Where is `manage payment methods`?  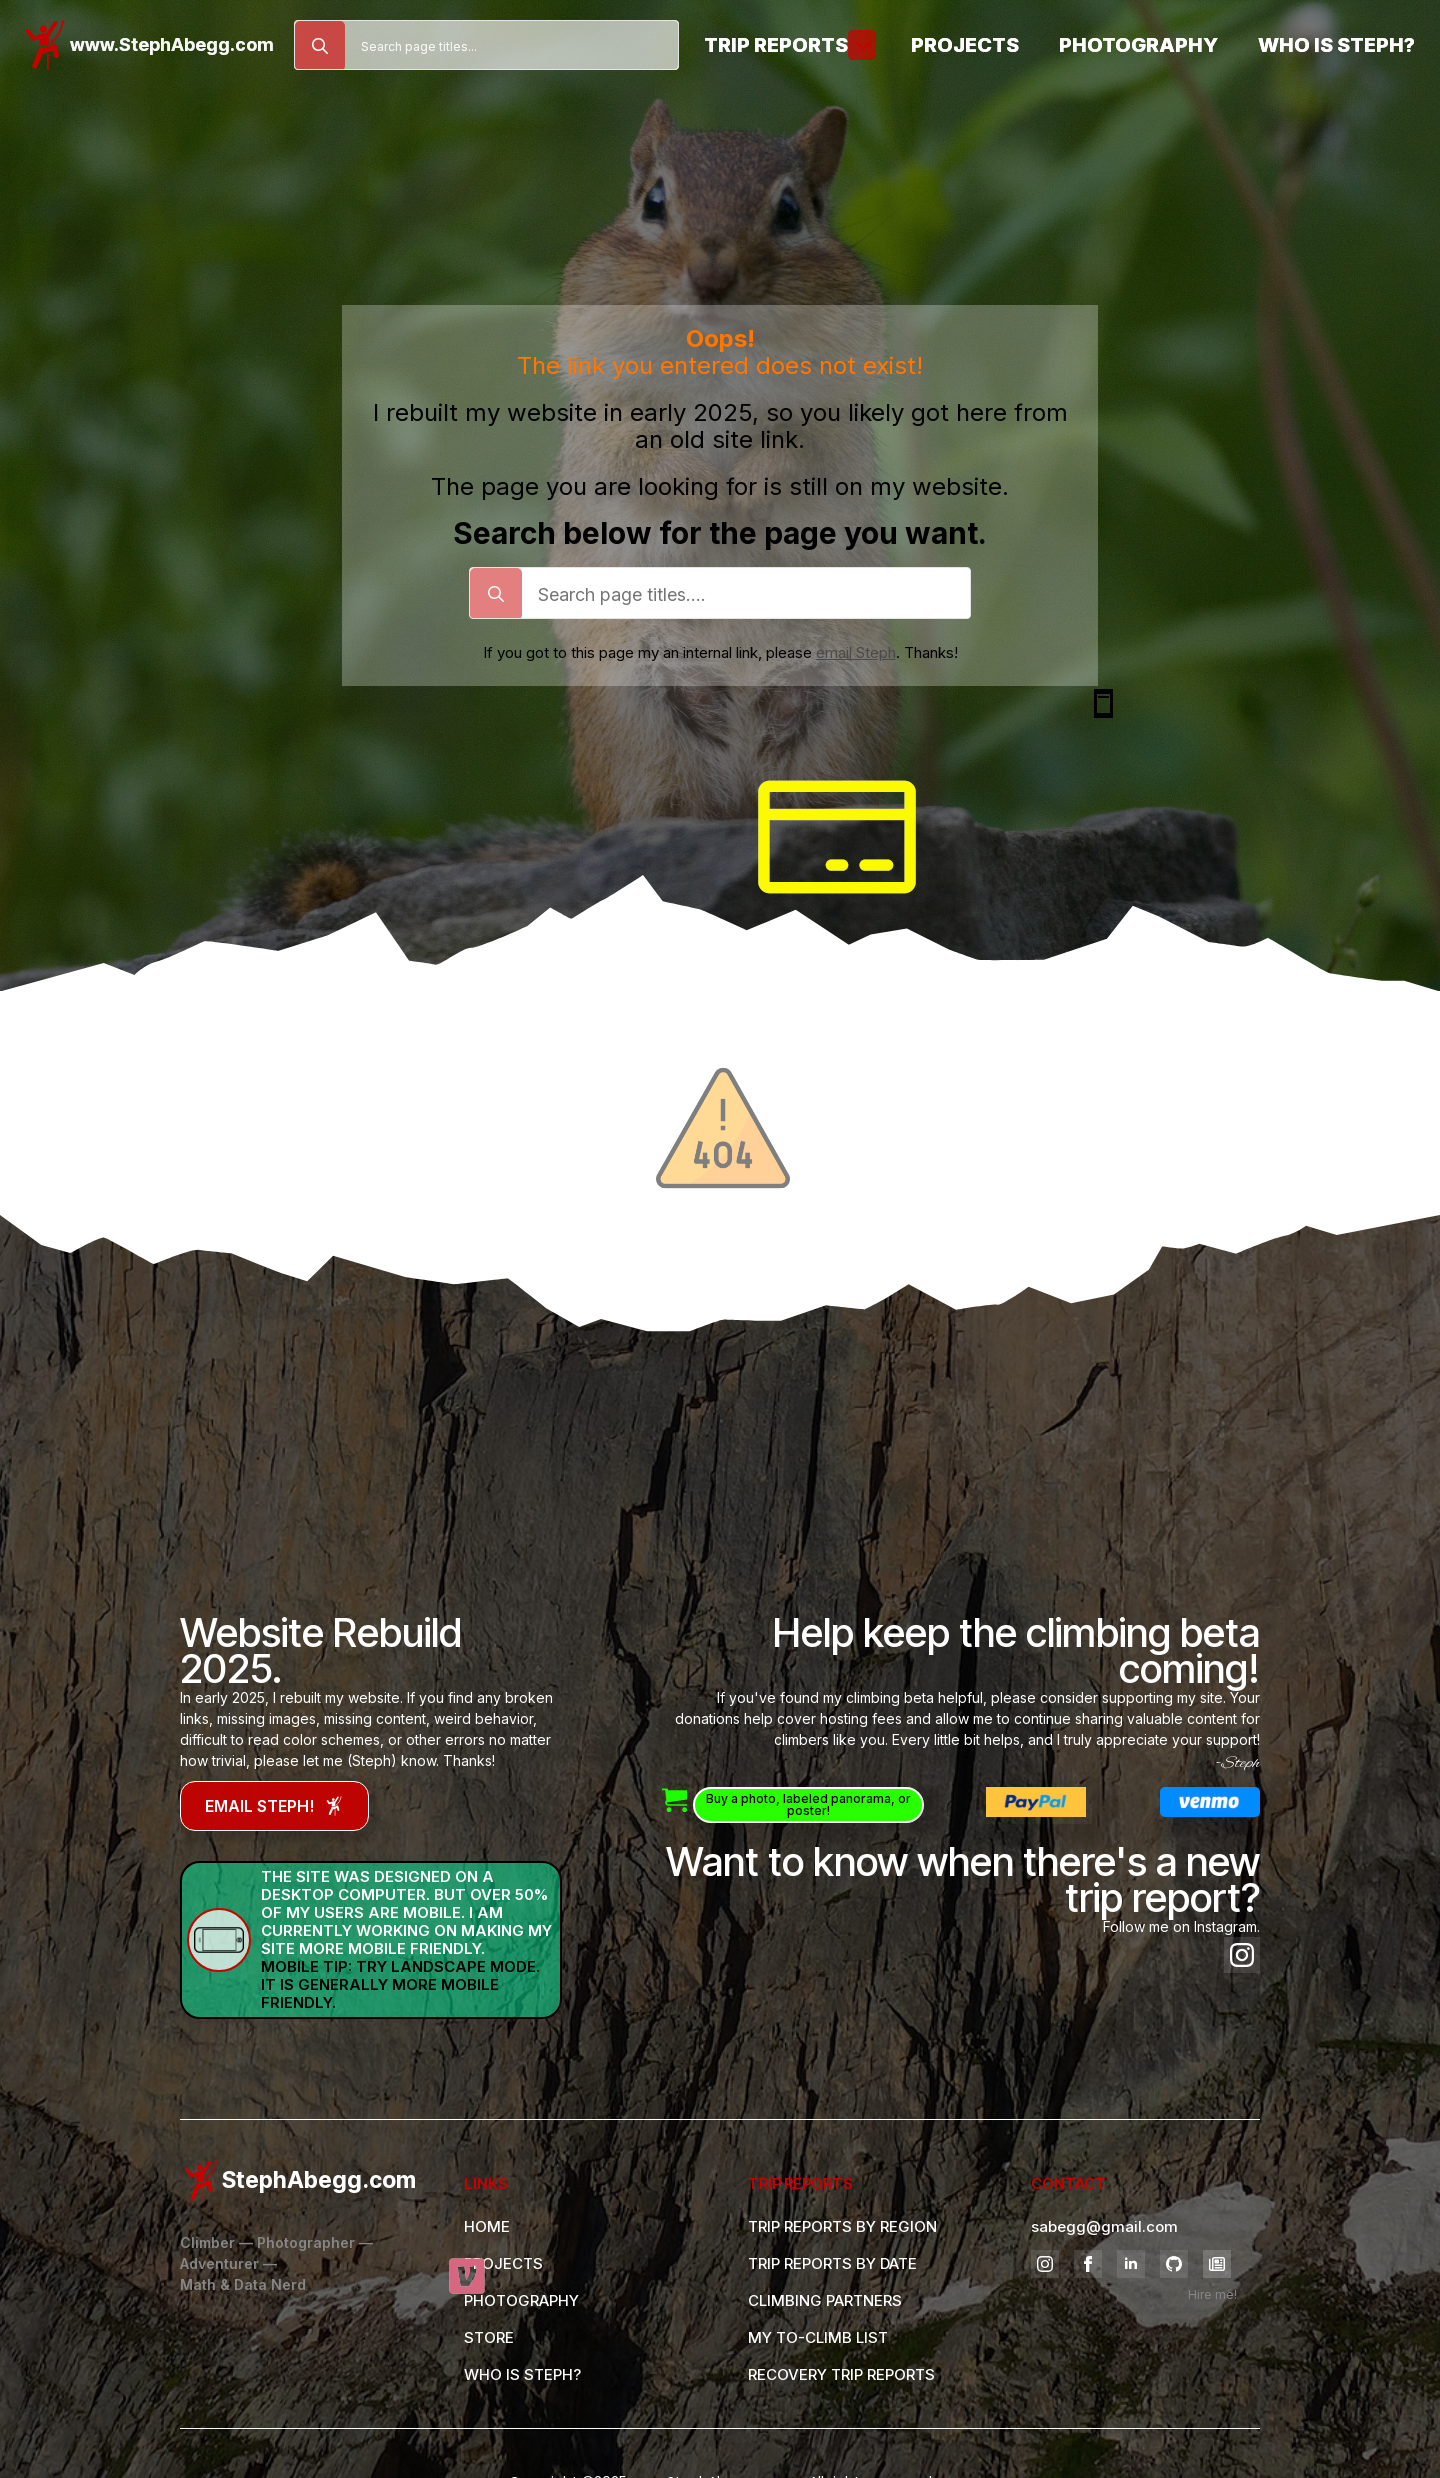
manage payment methods is located at coordinates (837, 837).